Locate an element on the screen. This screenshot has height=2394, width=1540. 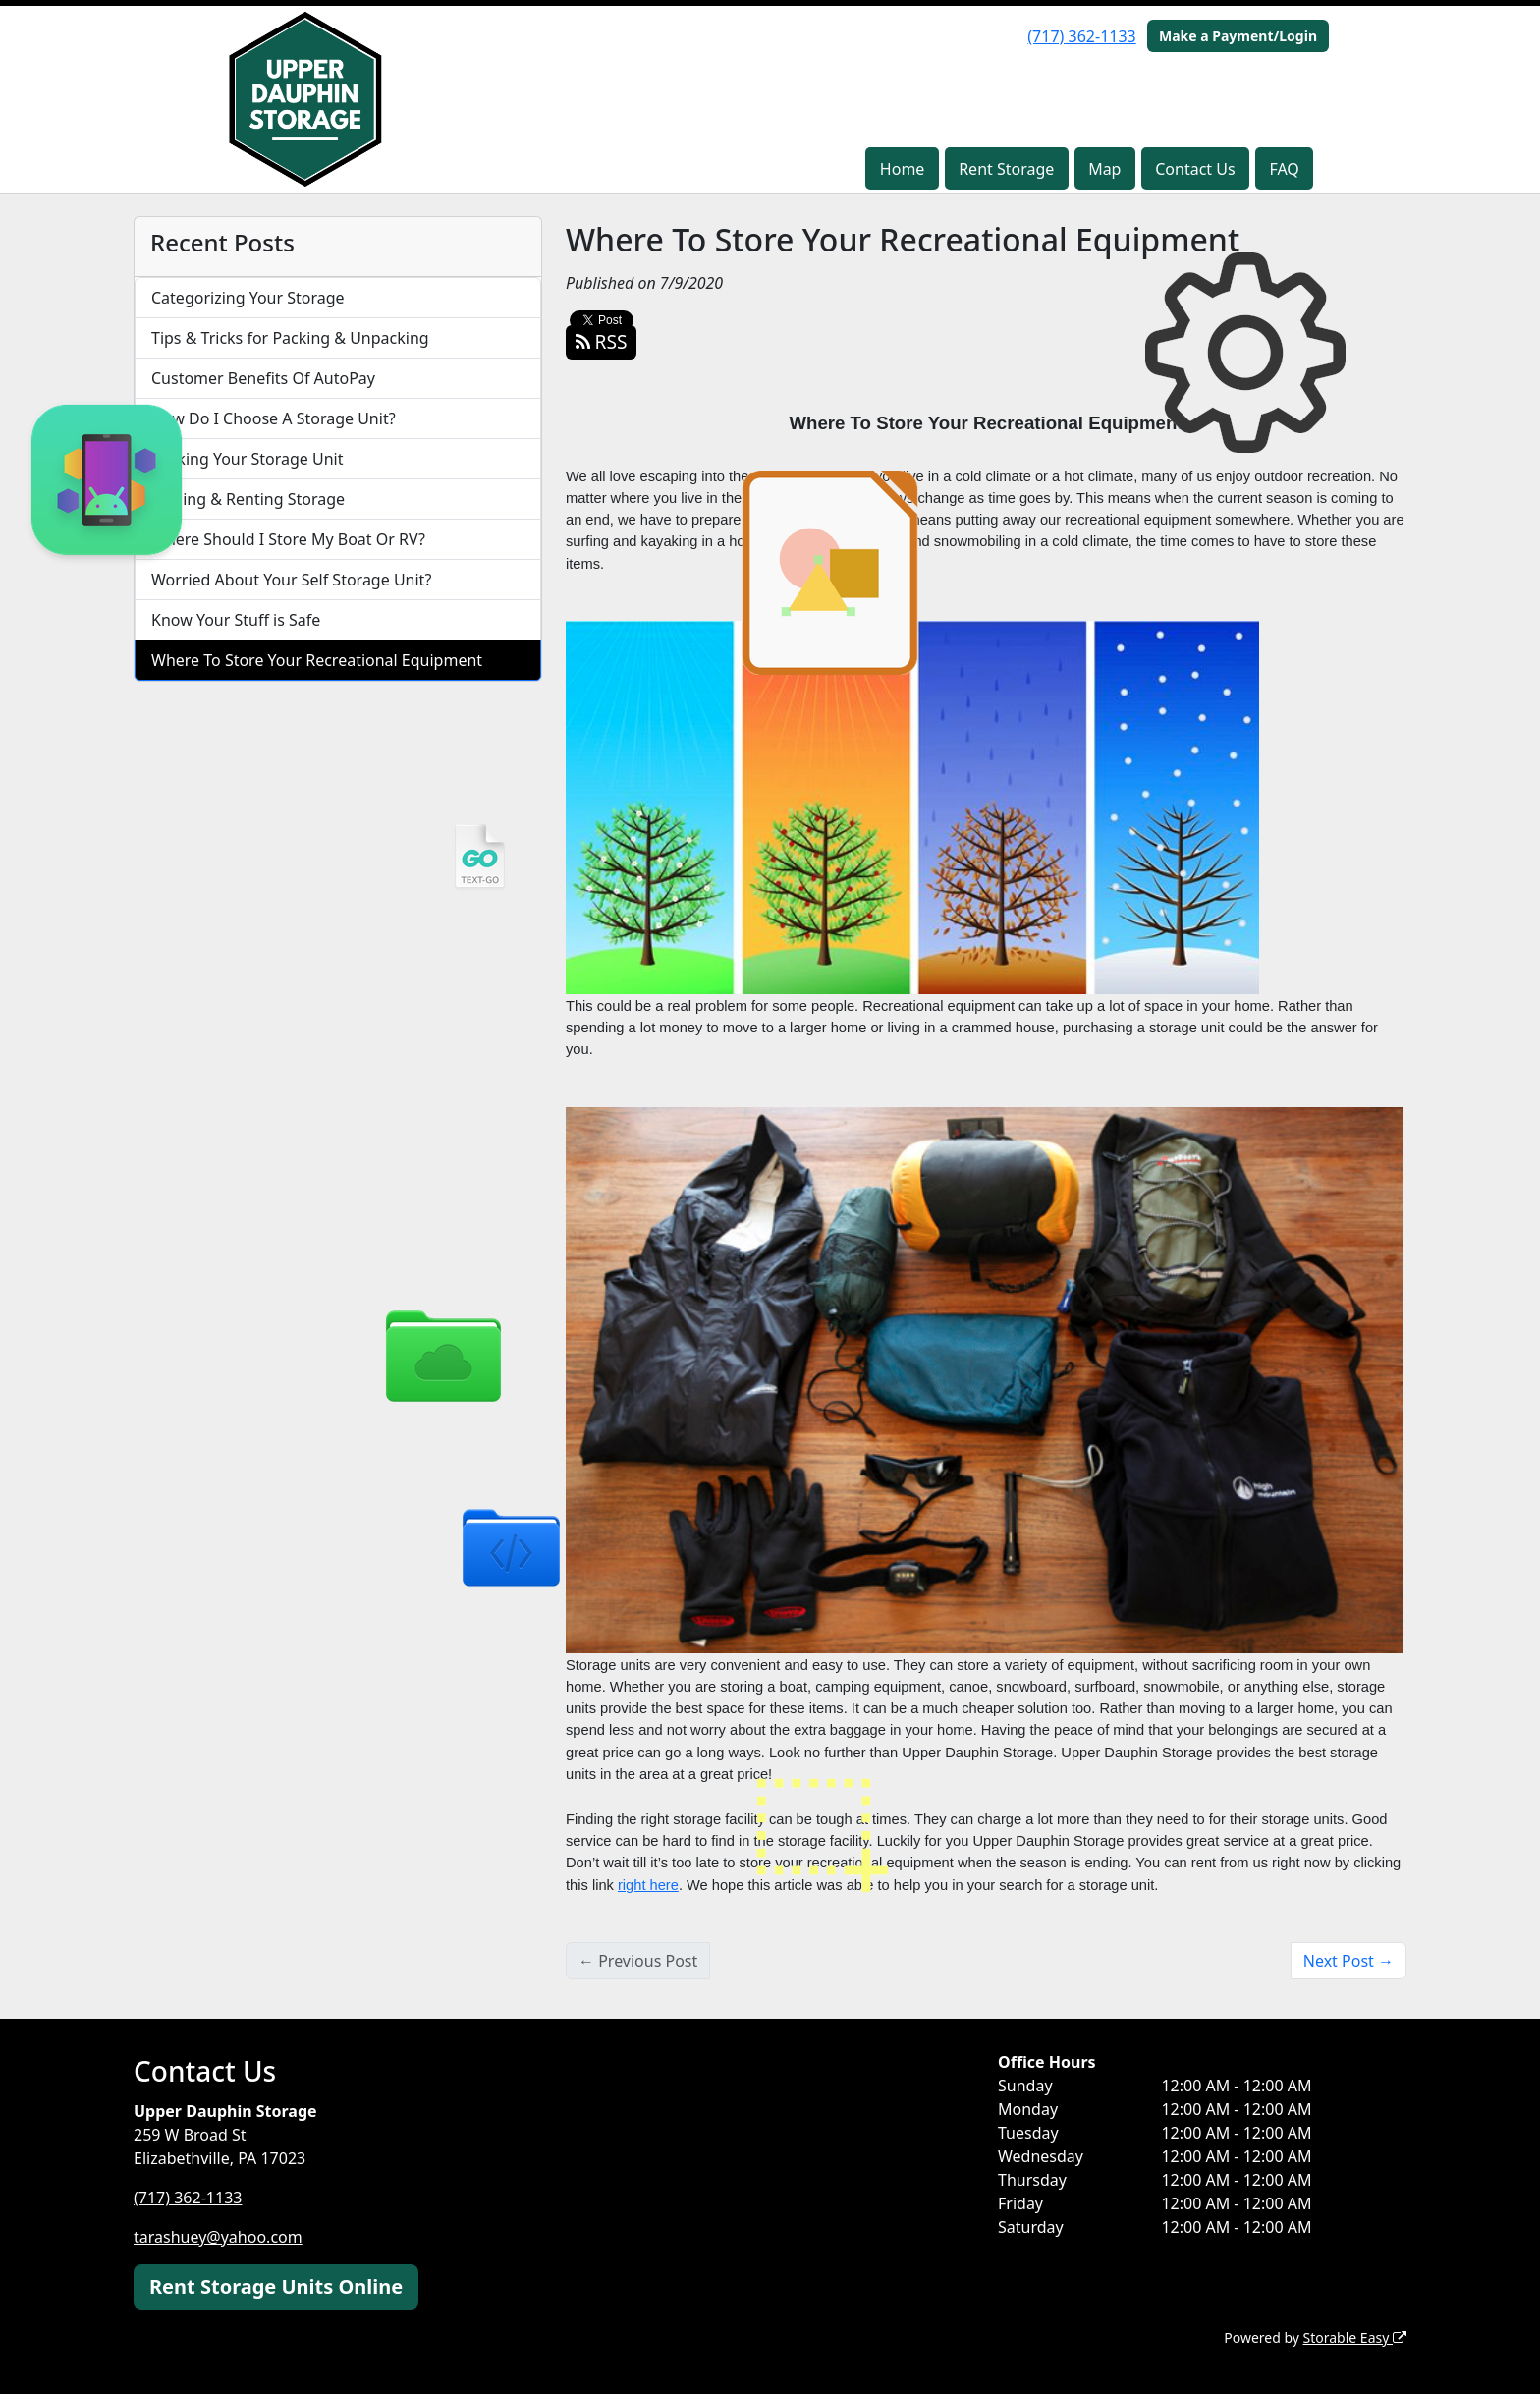
access application settings or preferences is located at coordinates (1245, 353).